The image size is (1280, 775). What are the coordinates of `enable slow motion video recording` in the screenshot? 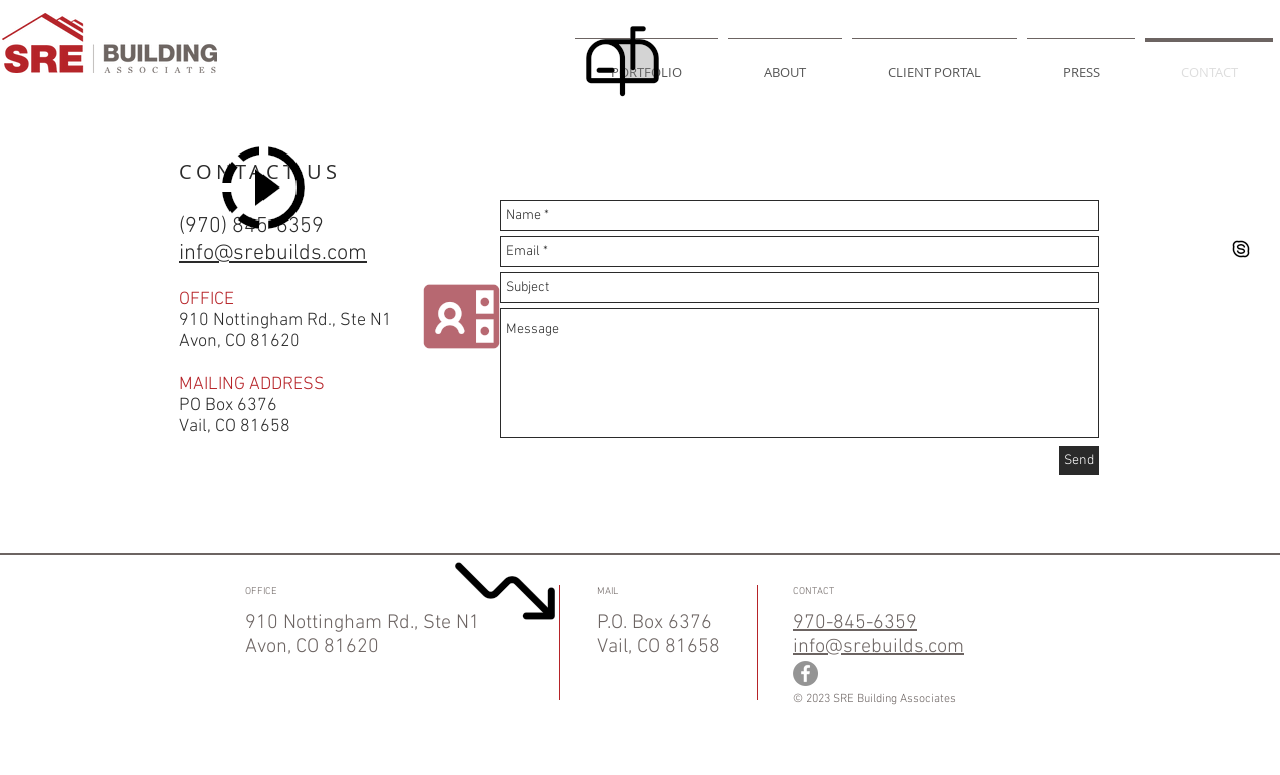 It's located at (263, 187).